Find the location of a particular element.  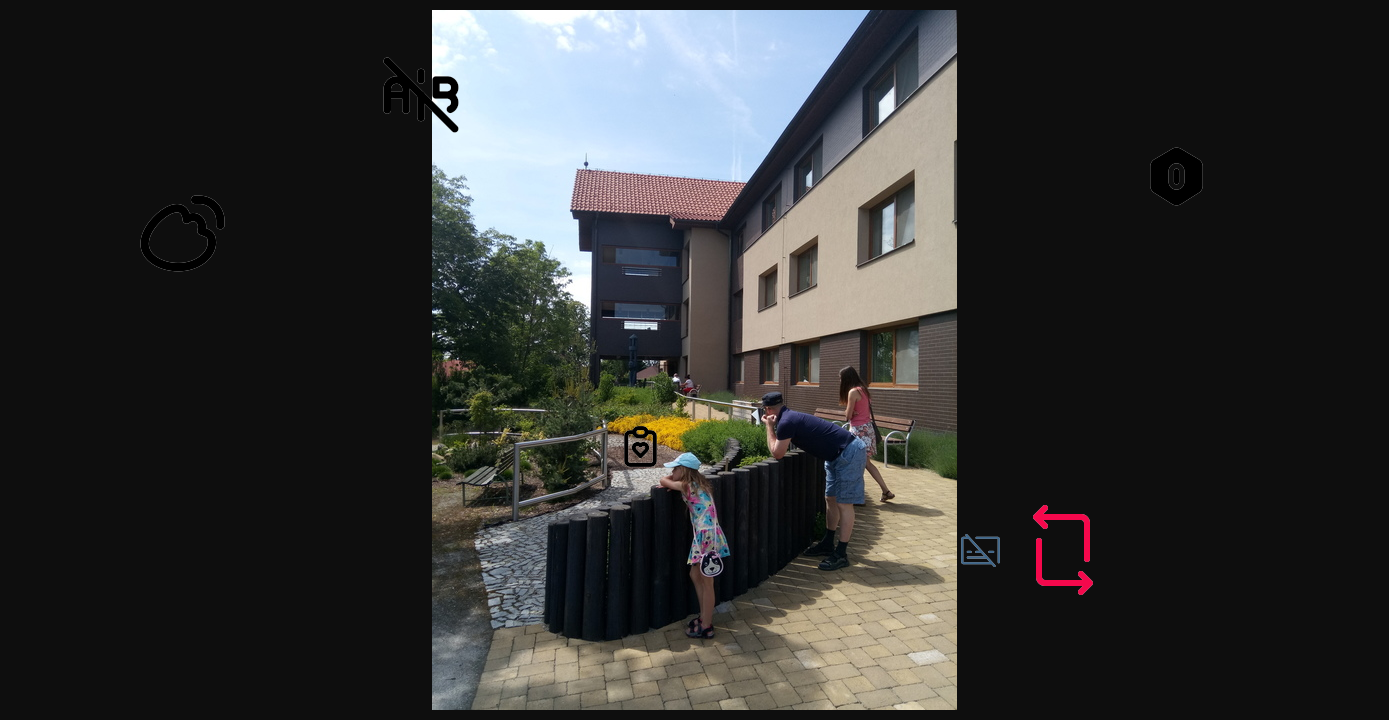

indicates an "O" status or category marker is located at coordinates (1176, 176).